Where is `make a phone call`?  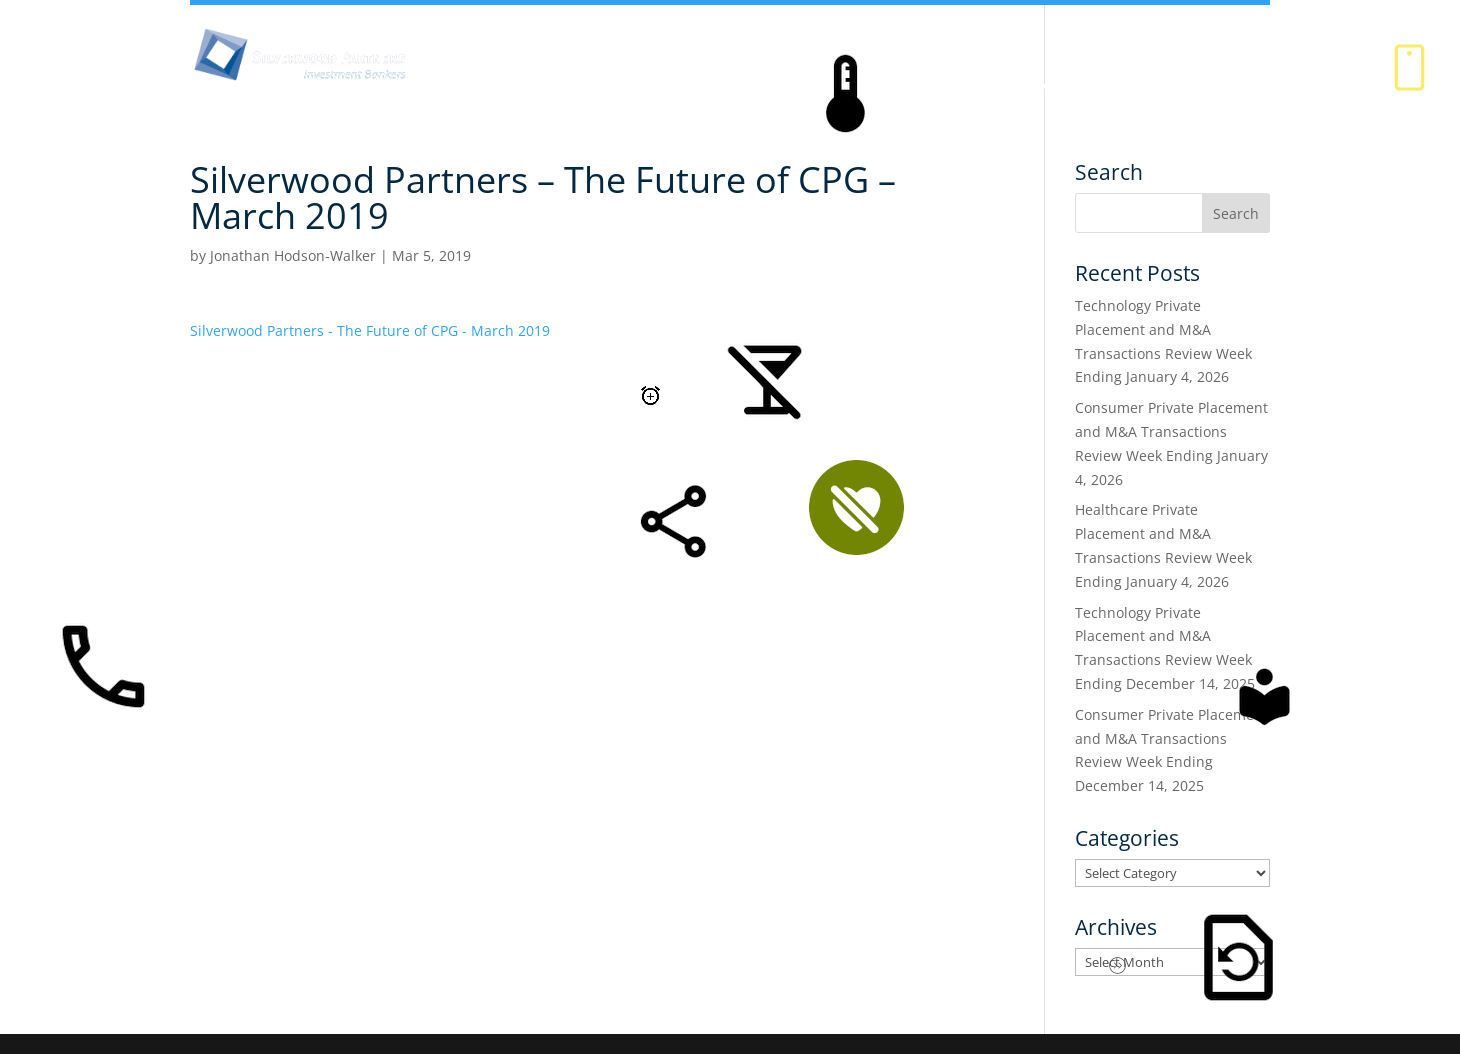
make a phone call is located at coordinates (103, 666).